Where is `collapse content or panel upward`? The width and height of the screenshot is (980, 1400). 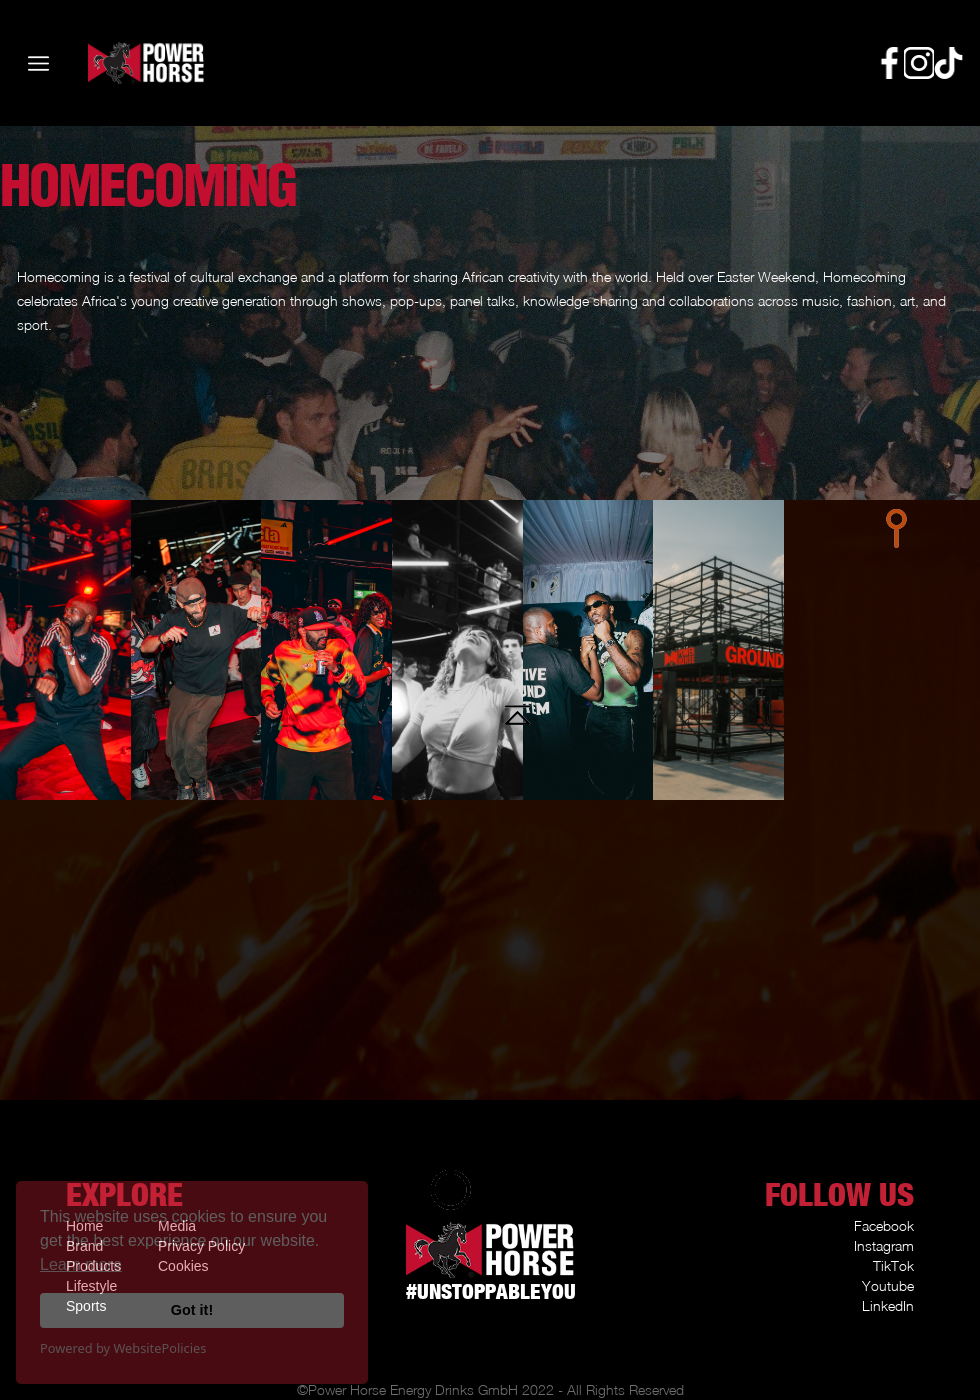 collapse content or panel upward is located at coordinates (517, 714).